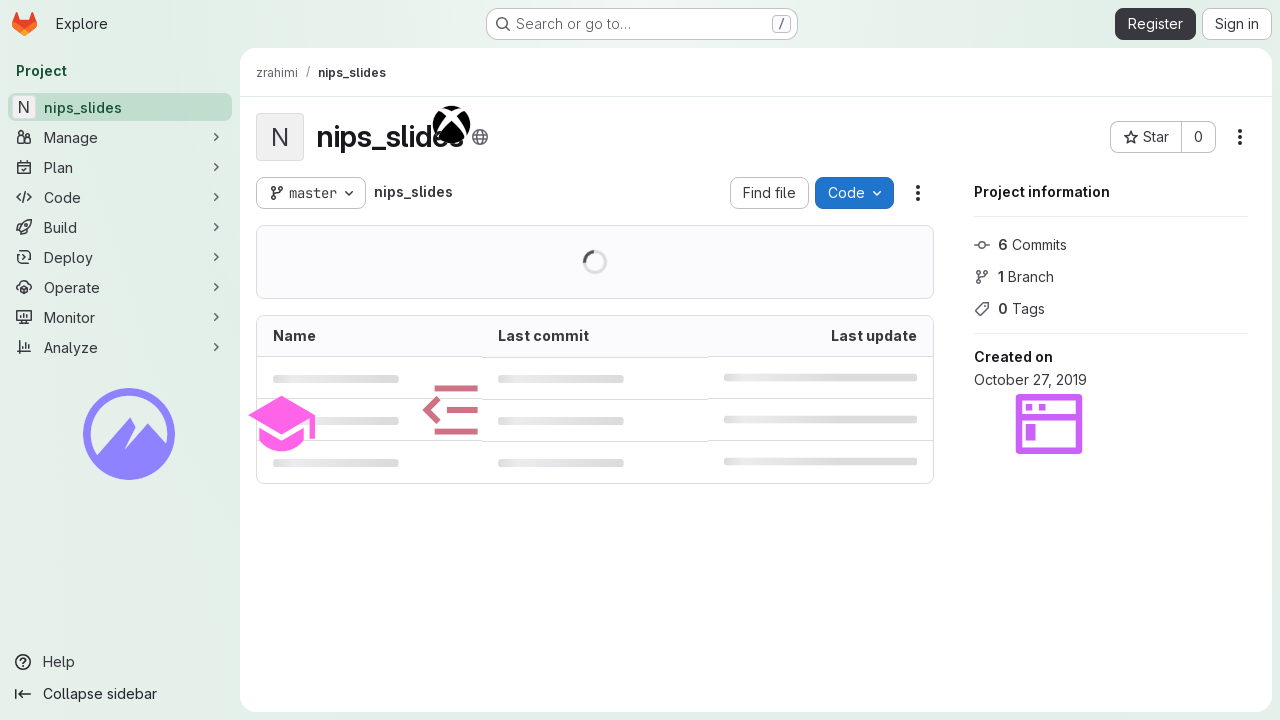 Image resolution: width=1280 pixels, height=720 pixels. What do you see at coordinates (129, 434) in the screenshot?
I see `cinnamon desktop environment logo` at bounding box center [129, 434].